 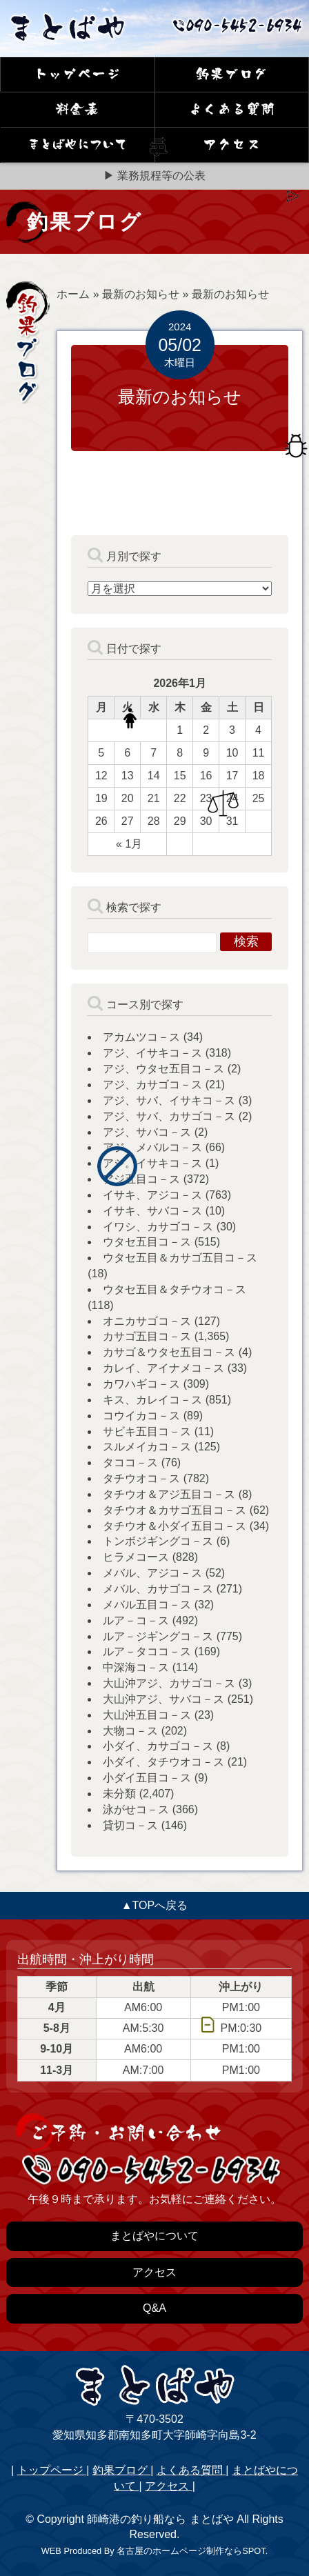 I want to click on report a bug or issue, so click(x=296, y=446).